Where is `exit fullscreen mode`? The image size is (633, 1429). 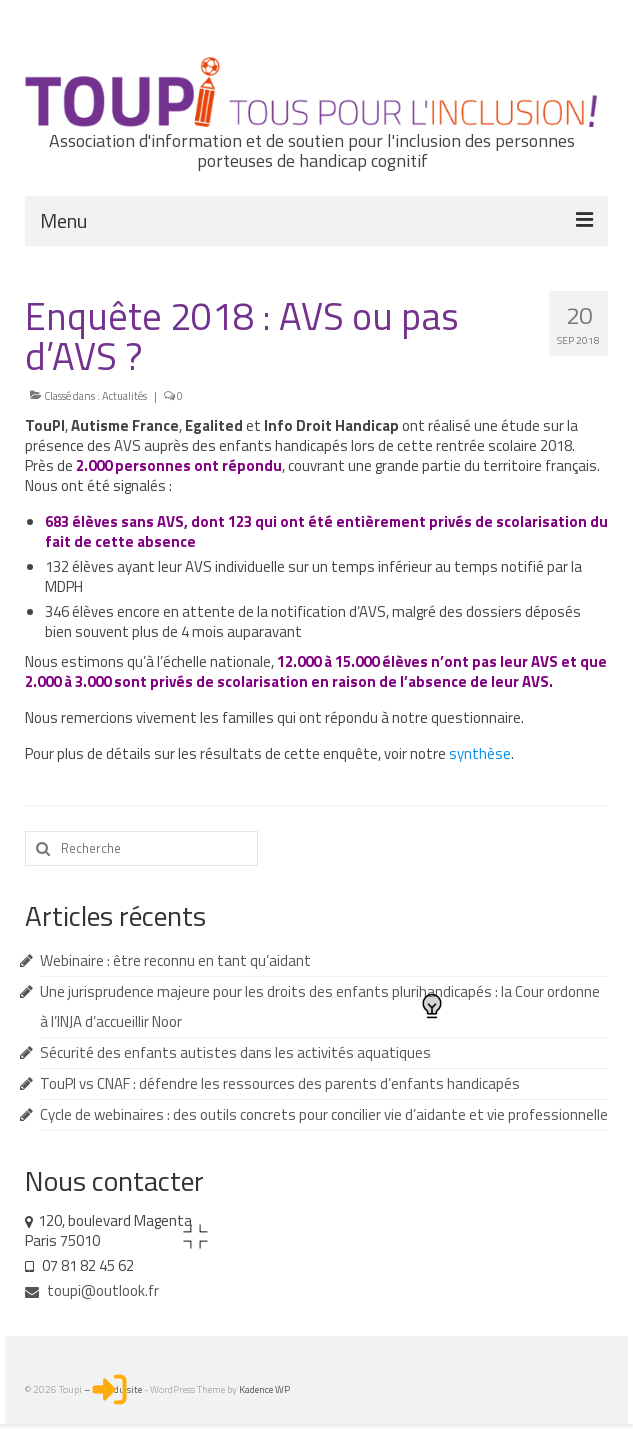 exit fullscreen mode is located at coordinates (195, 1236).